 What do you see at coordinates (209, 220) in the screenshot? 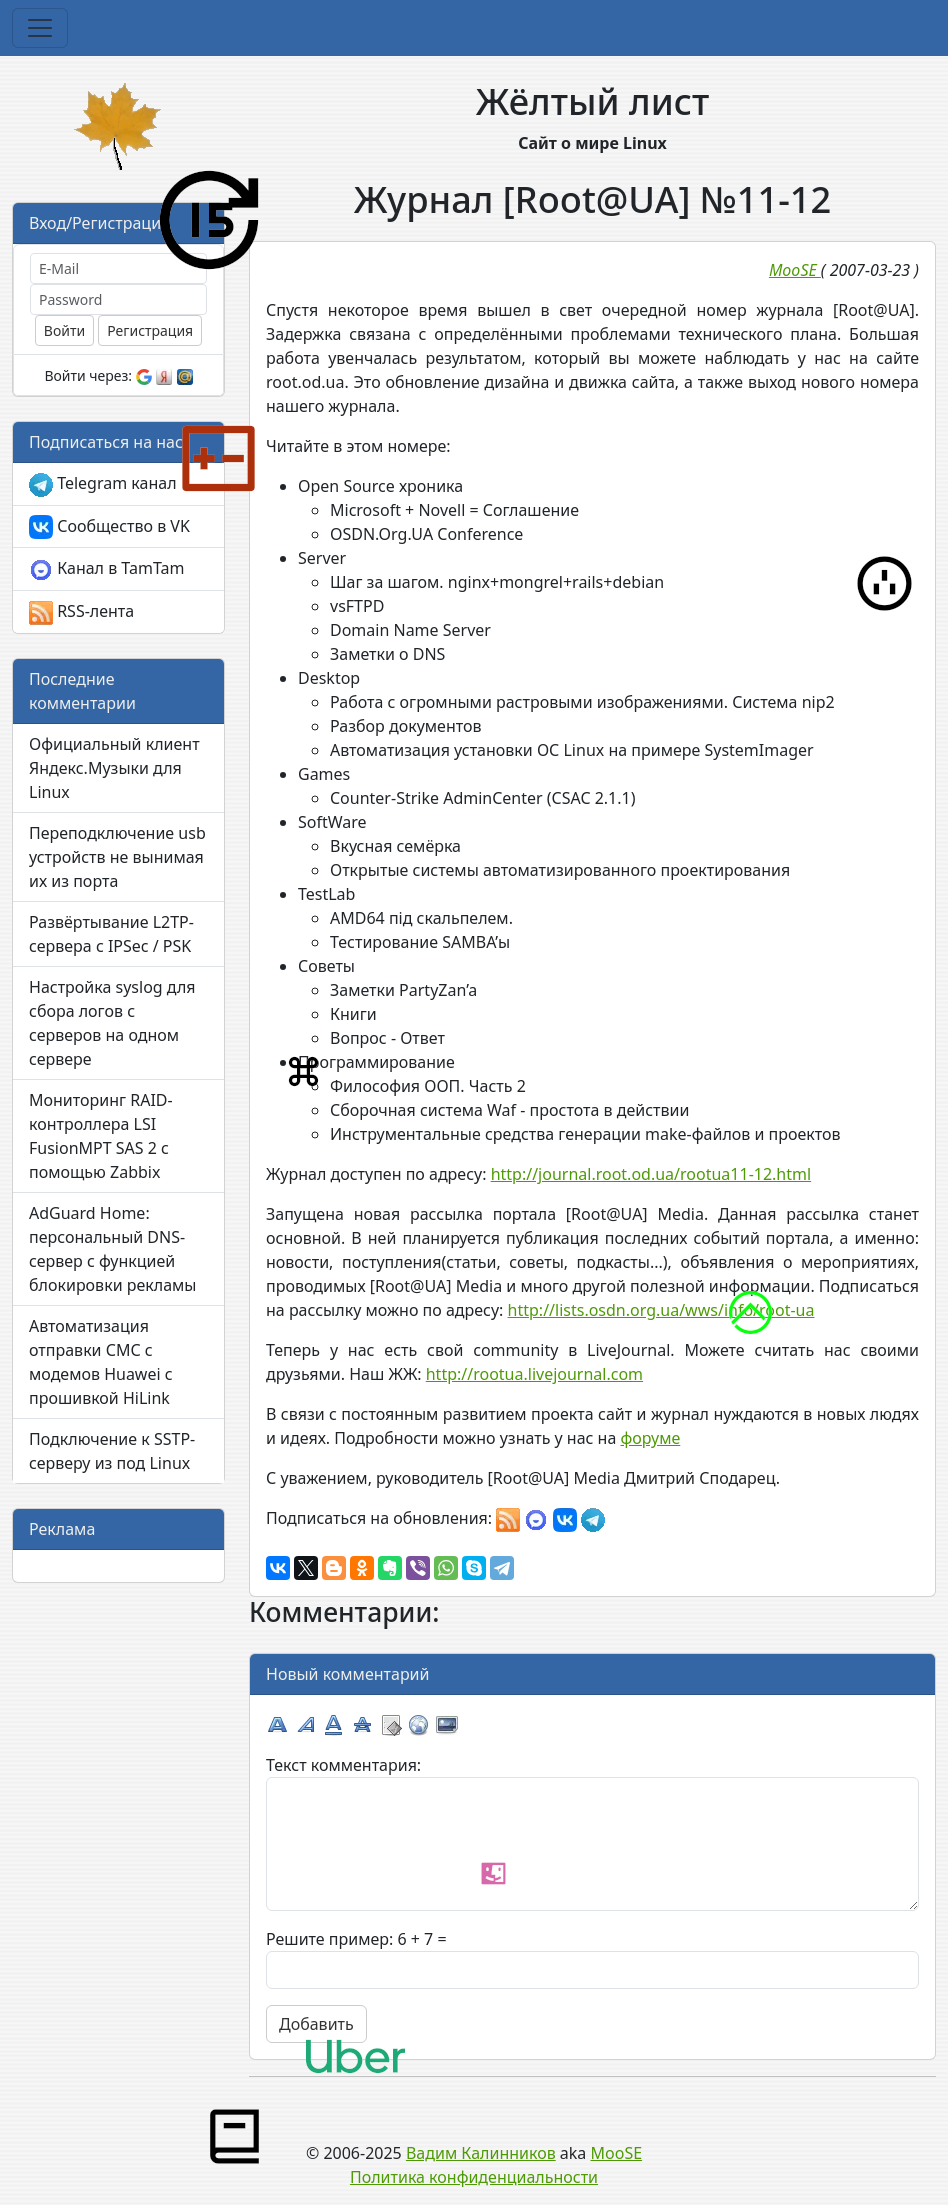
I see `skip forward 15 seconds` at bounding box center [209, 220].